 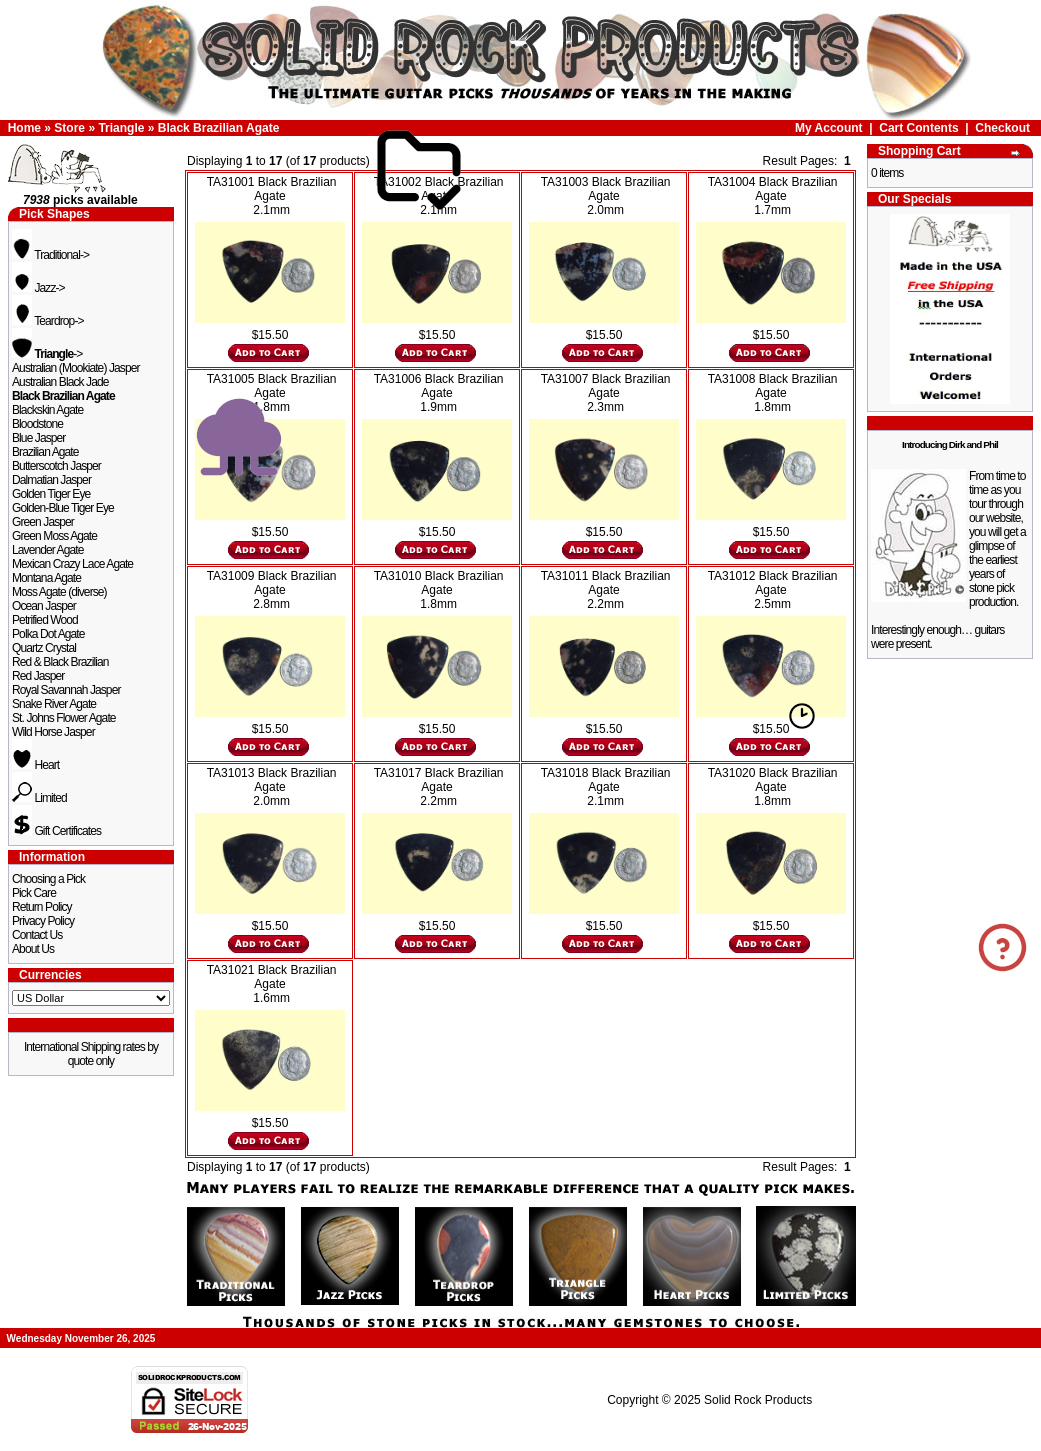 What do you see at coordinates (419, 168) in the screenshot?
I see `folder successfully verified or validated` at bounding box center [419, 168].